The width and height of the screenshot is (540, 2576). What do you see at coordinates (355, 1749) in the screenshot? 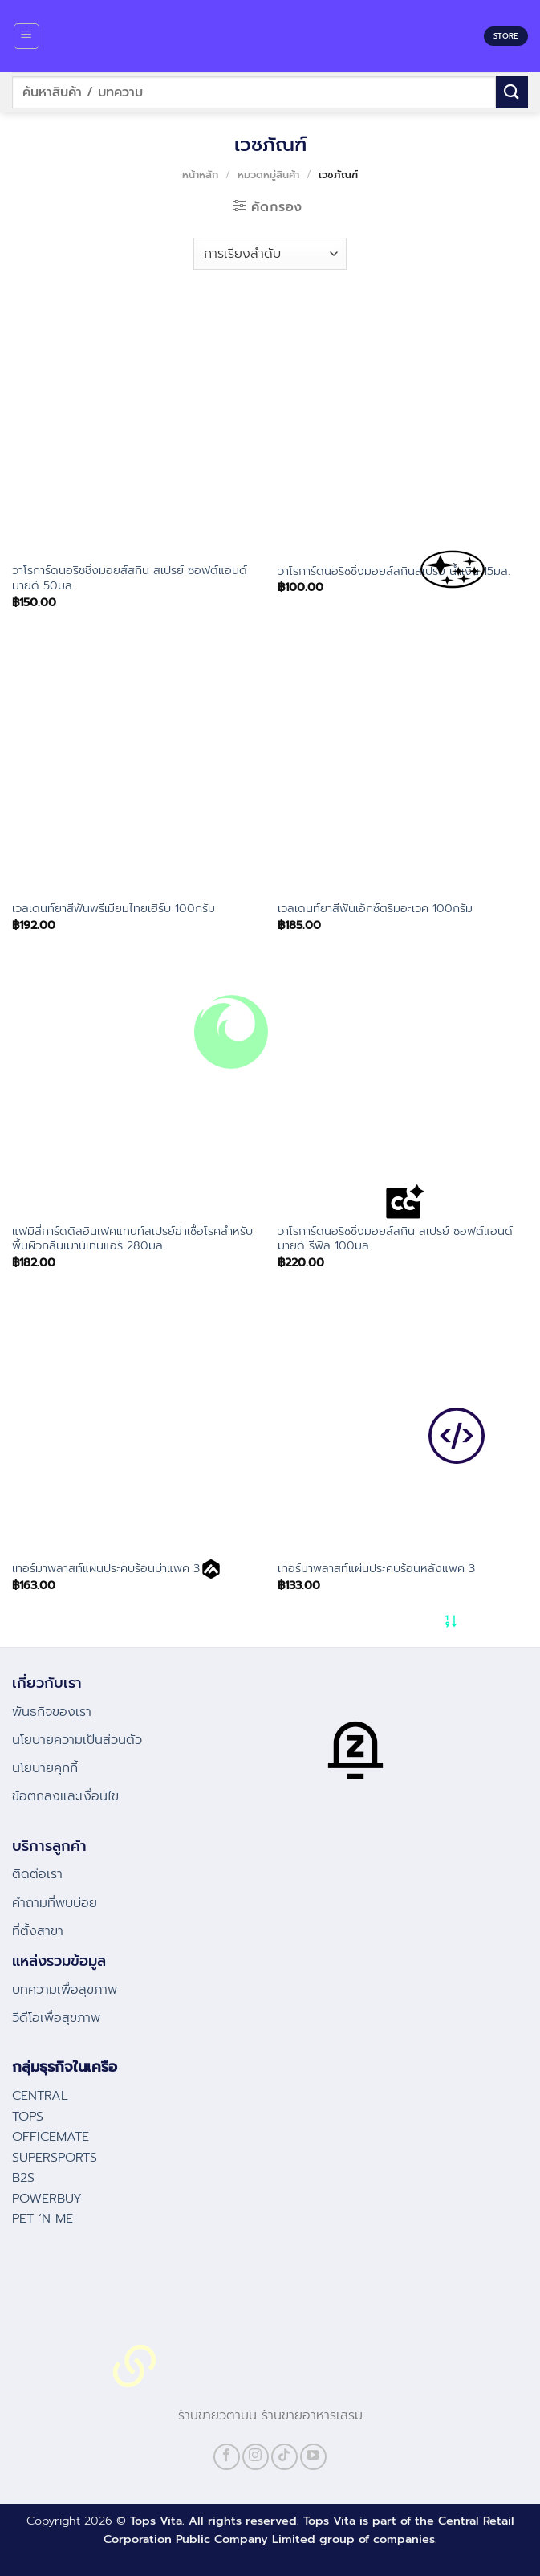
I see `snooze notifications temporarily` at bounding box center [355, 1749].